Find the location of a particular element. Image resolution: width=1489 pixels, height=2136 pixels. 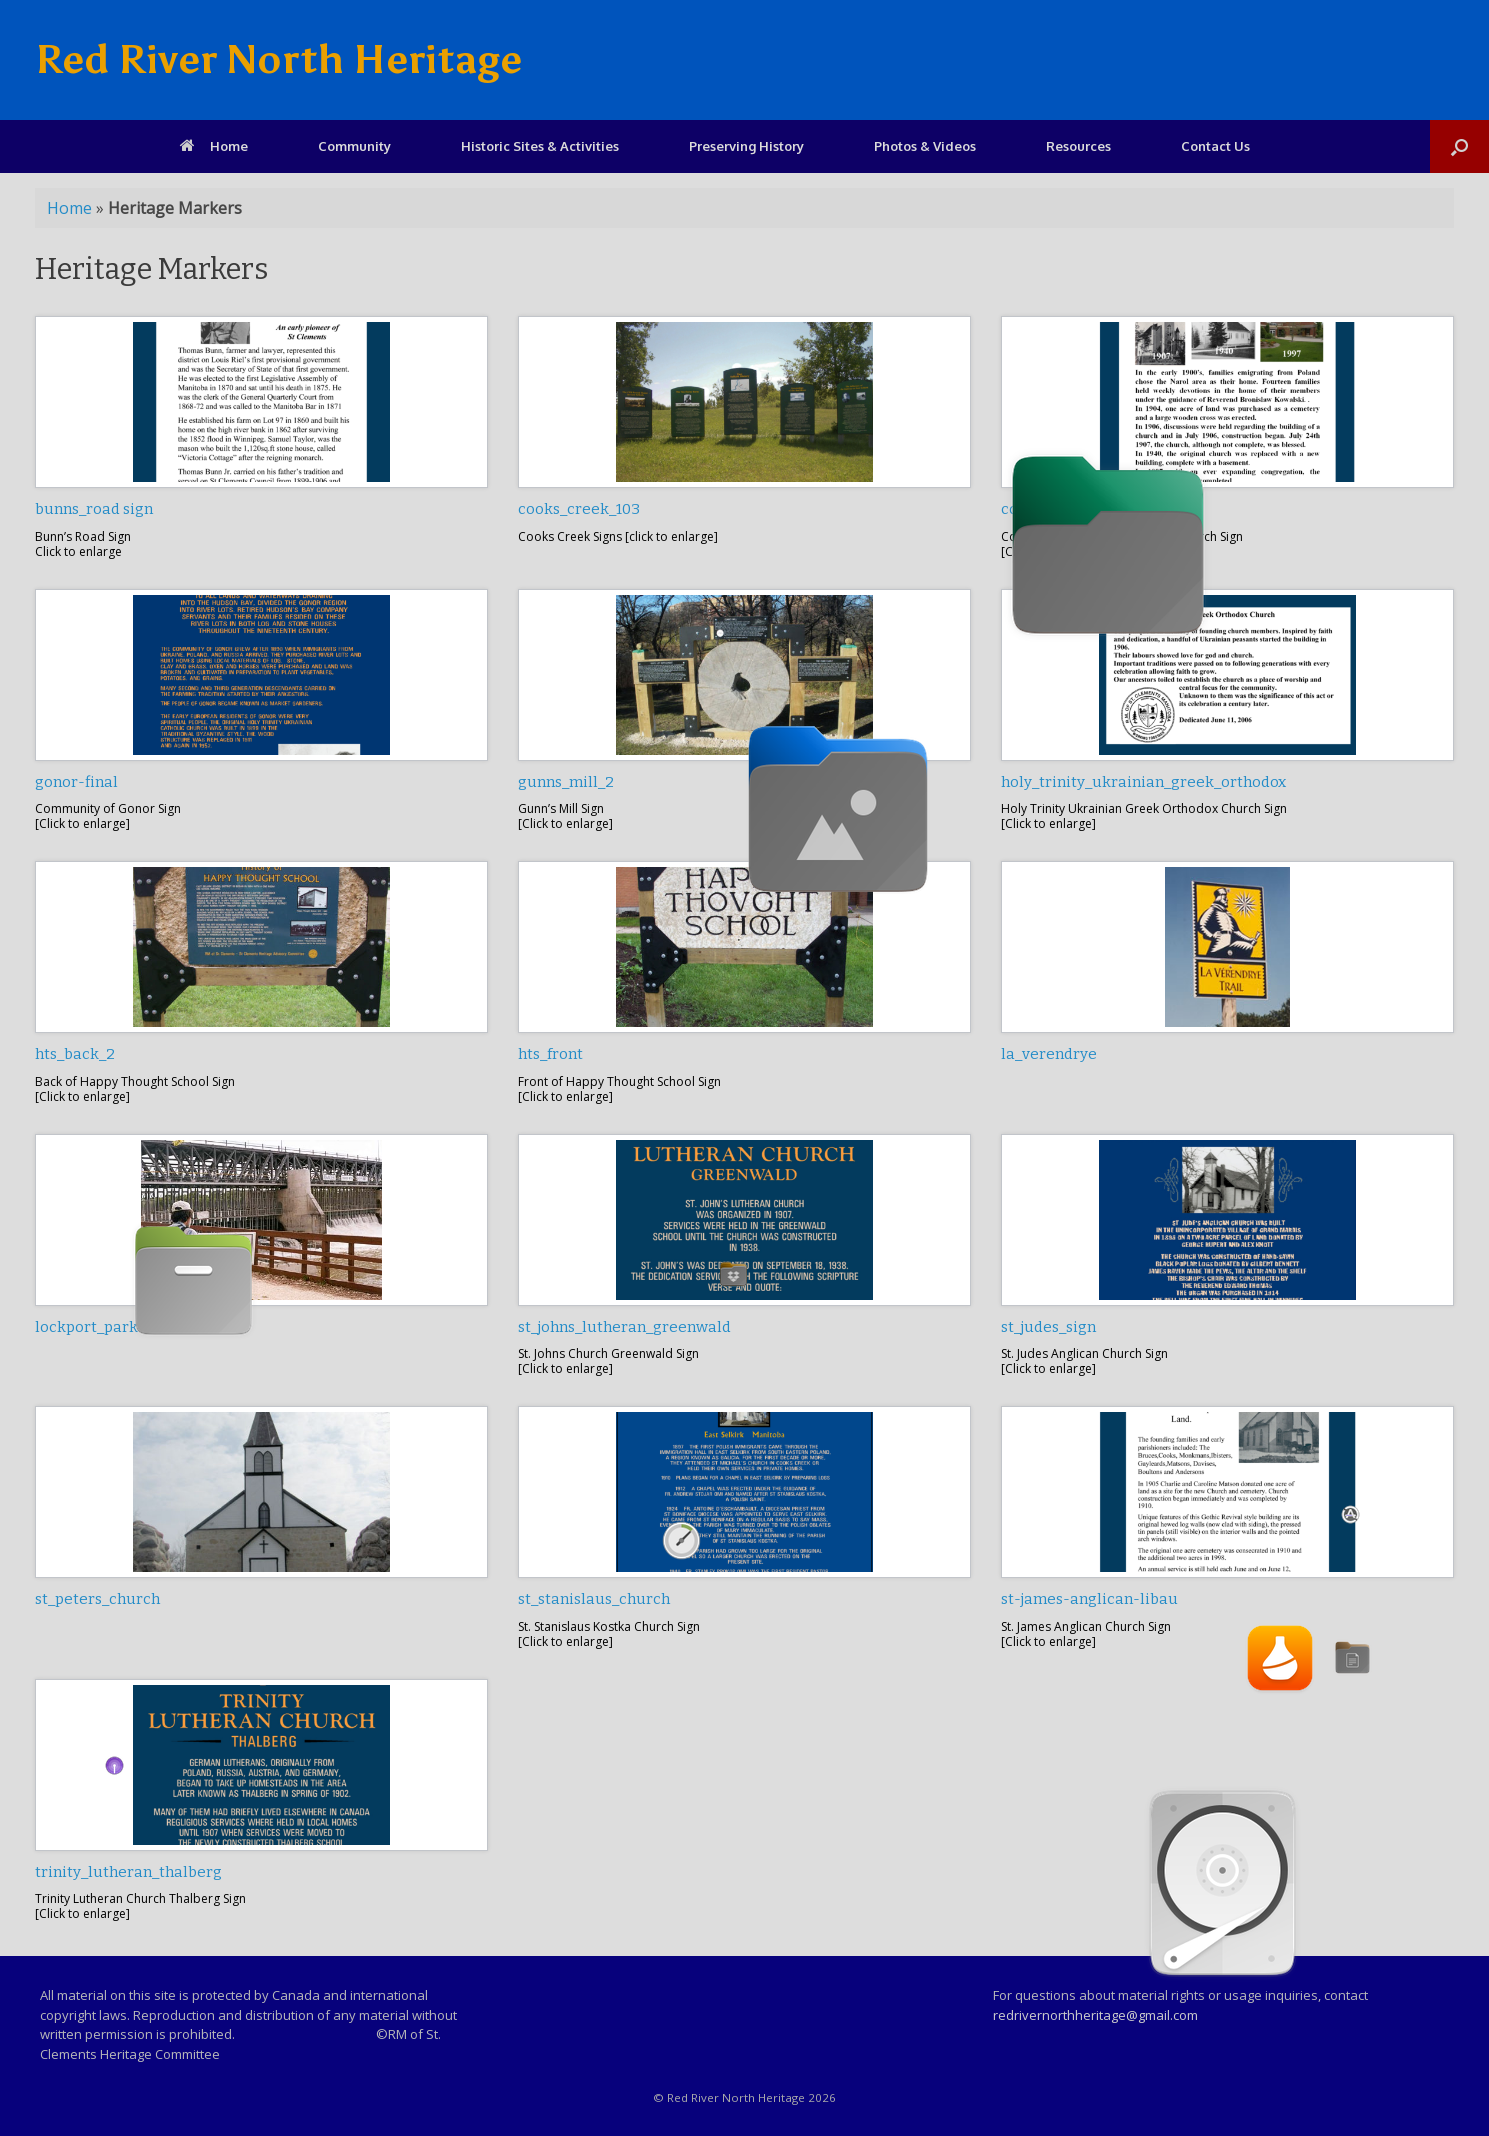

open the file manager application is located at coordinates (193, 1280).